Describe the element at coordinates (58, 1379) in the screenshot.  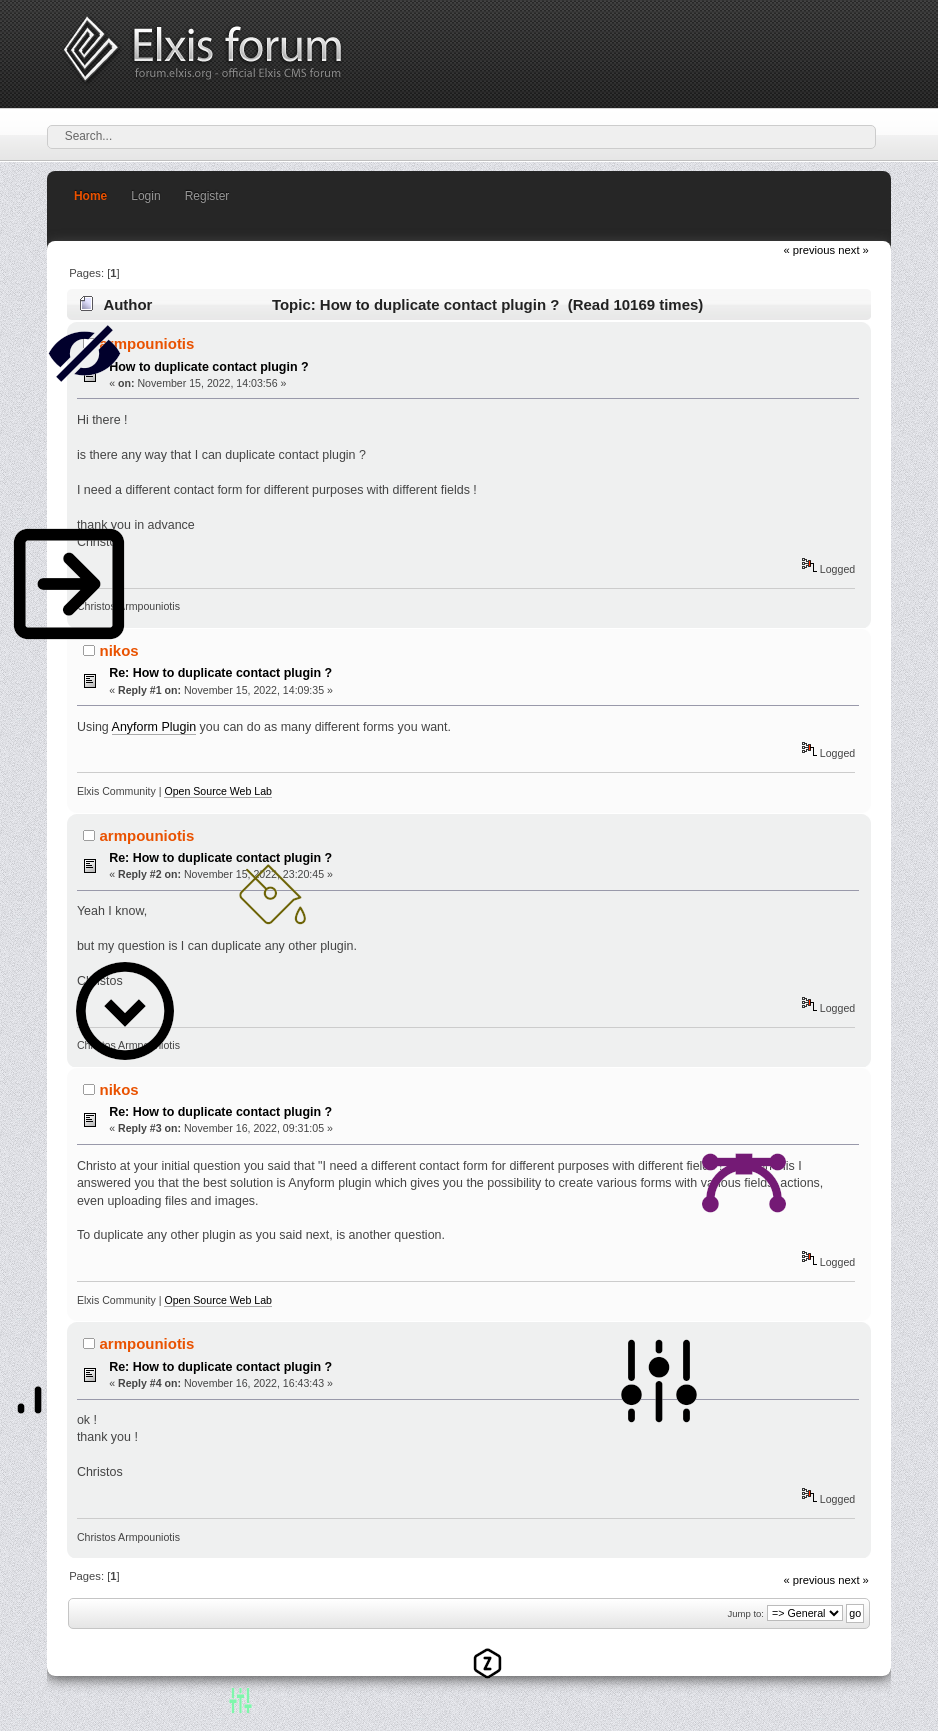
I see `indicates weak cellular network signal` at that location.